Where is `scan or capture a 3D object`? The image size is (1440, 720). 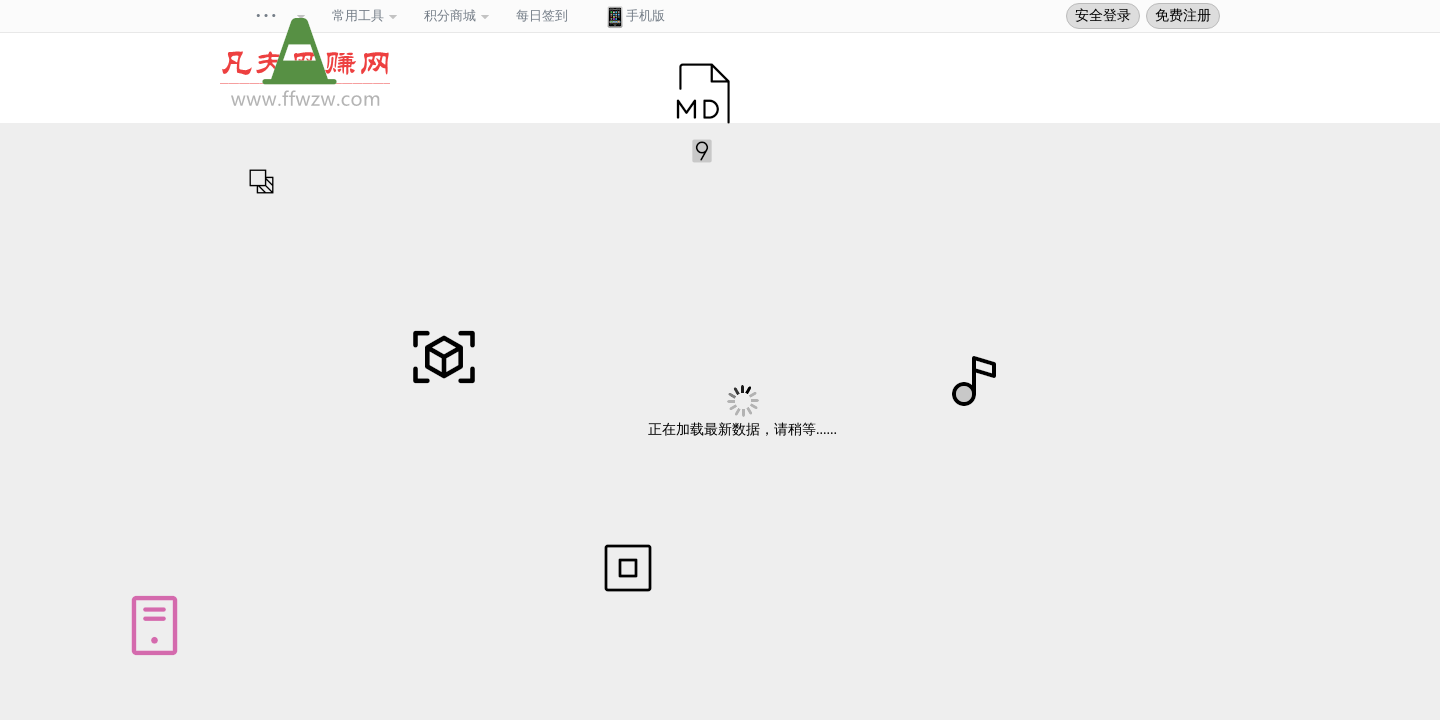 scan or capture a 3D object is located at coordinates (444, 357).